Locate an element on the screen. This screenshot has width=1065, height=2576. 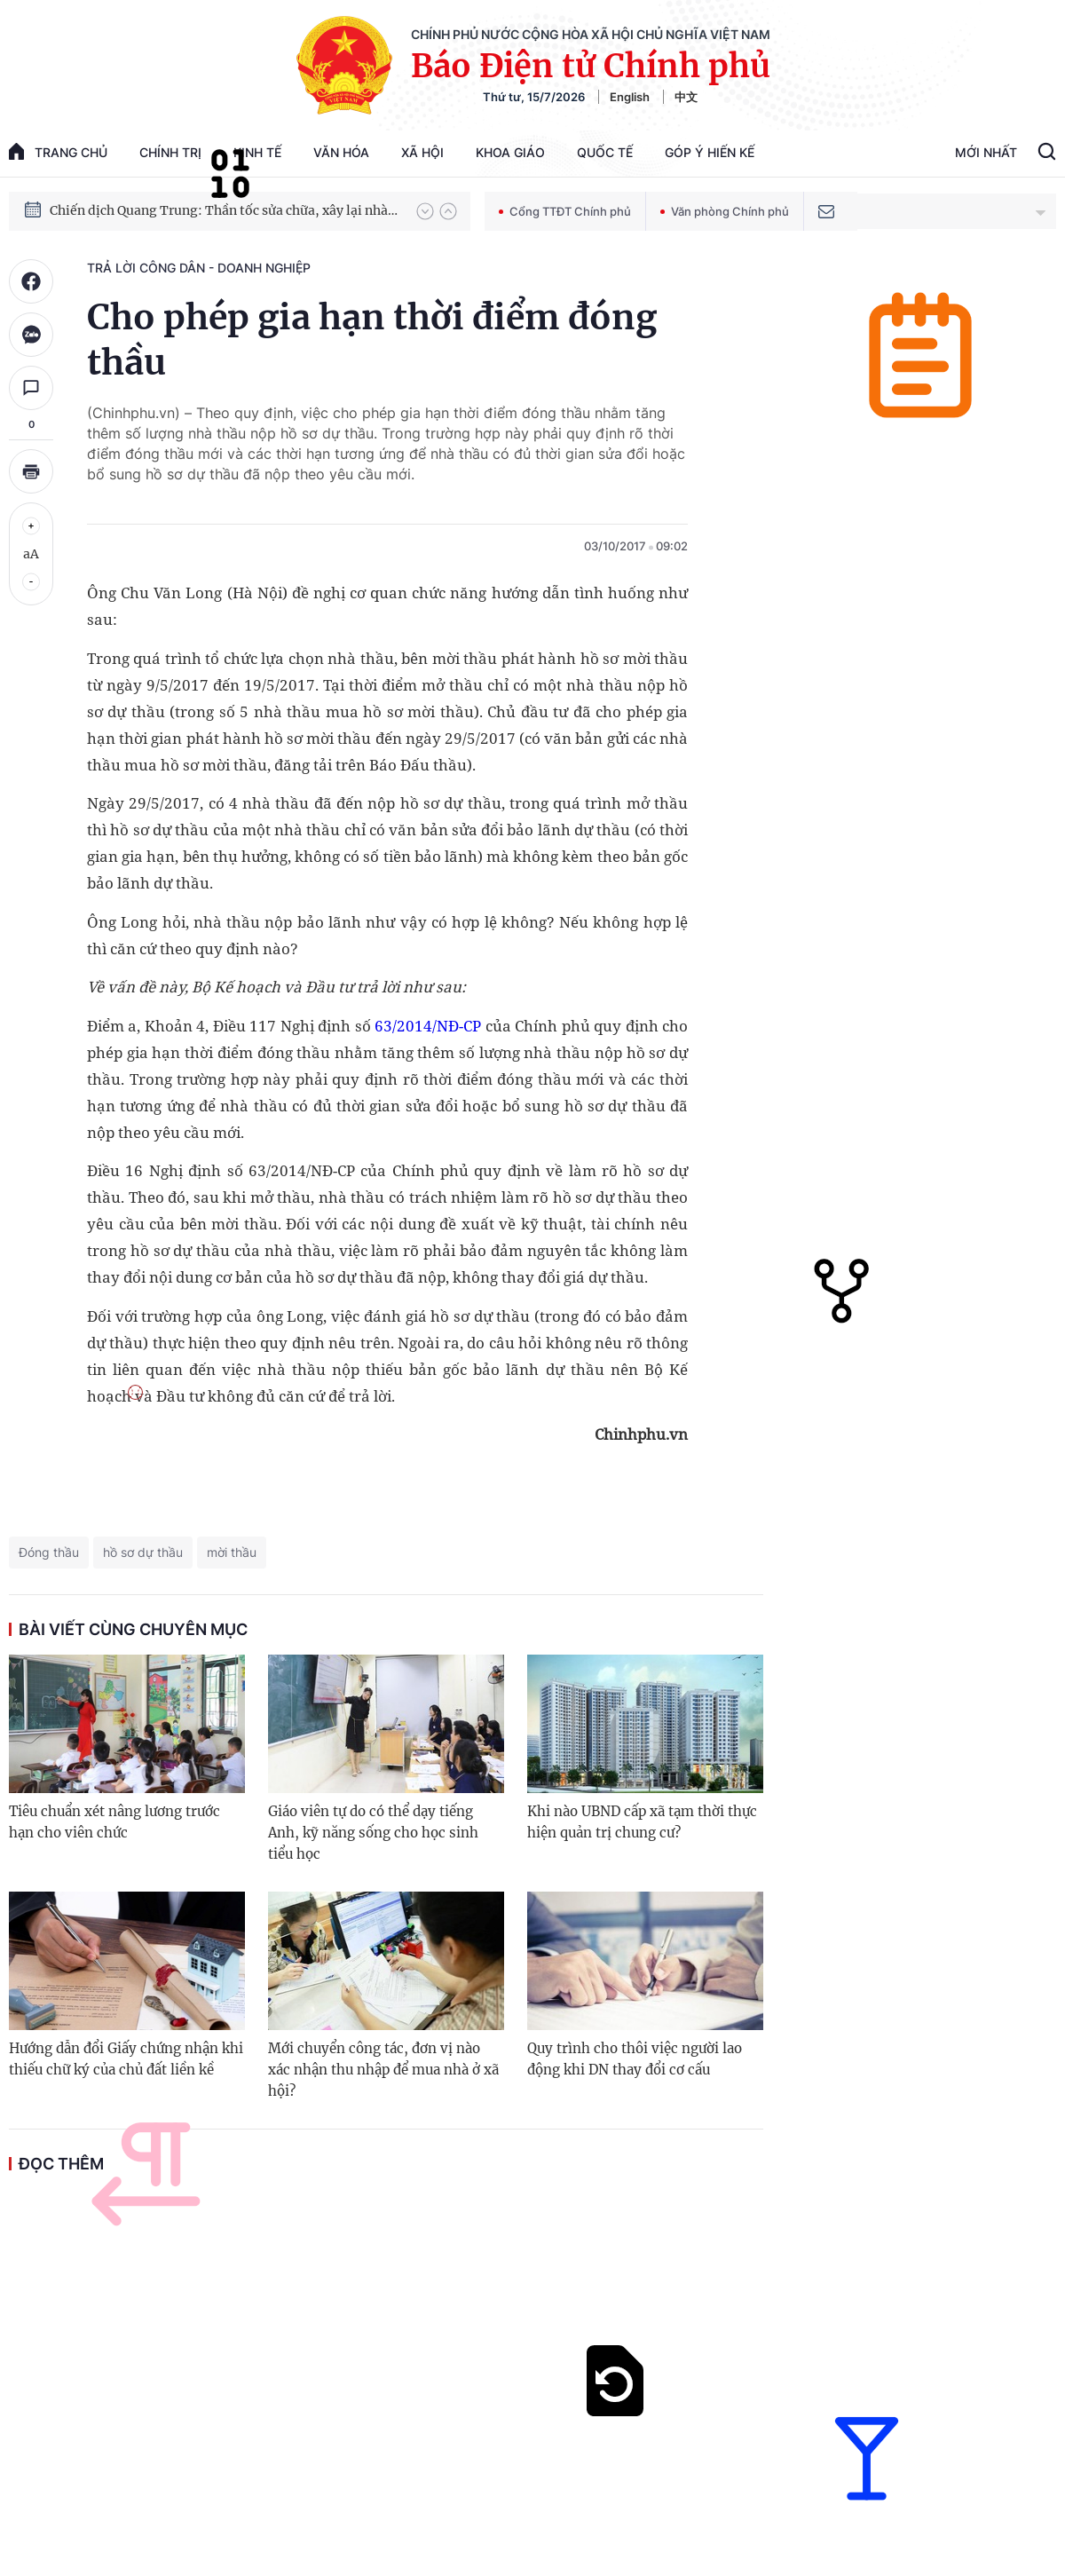
view or edit binary code is located at coordinates (230, 173).